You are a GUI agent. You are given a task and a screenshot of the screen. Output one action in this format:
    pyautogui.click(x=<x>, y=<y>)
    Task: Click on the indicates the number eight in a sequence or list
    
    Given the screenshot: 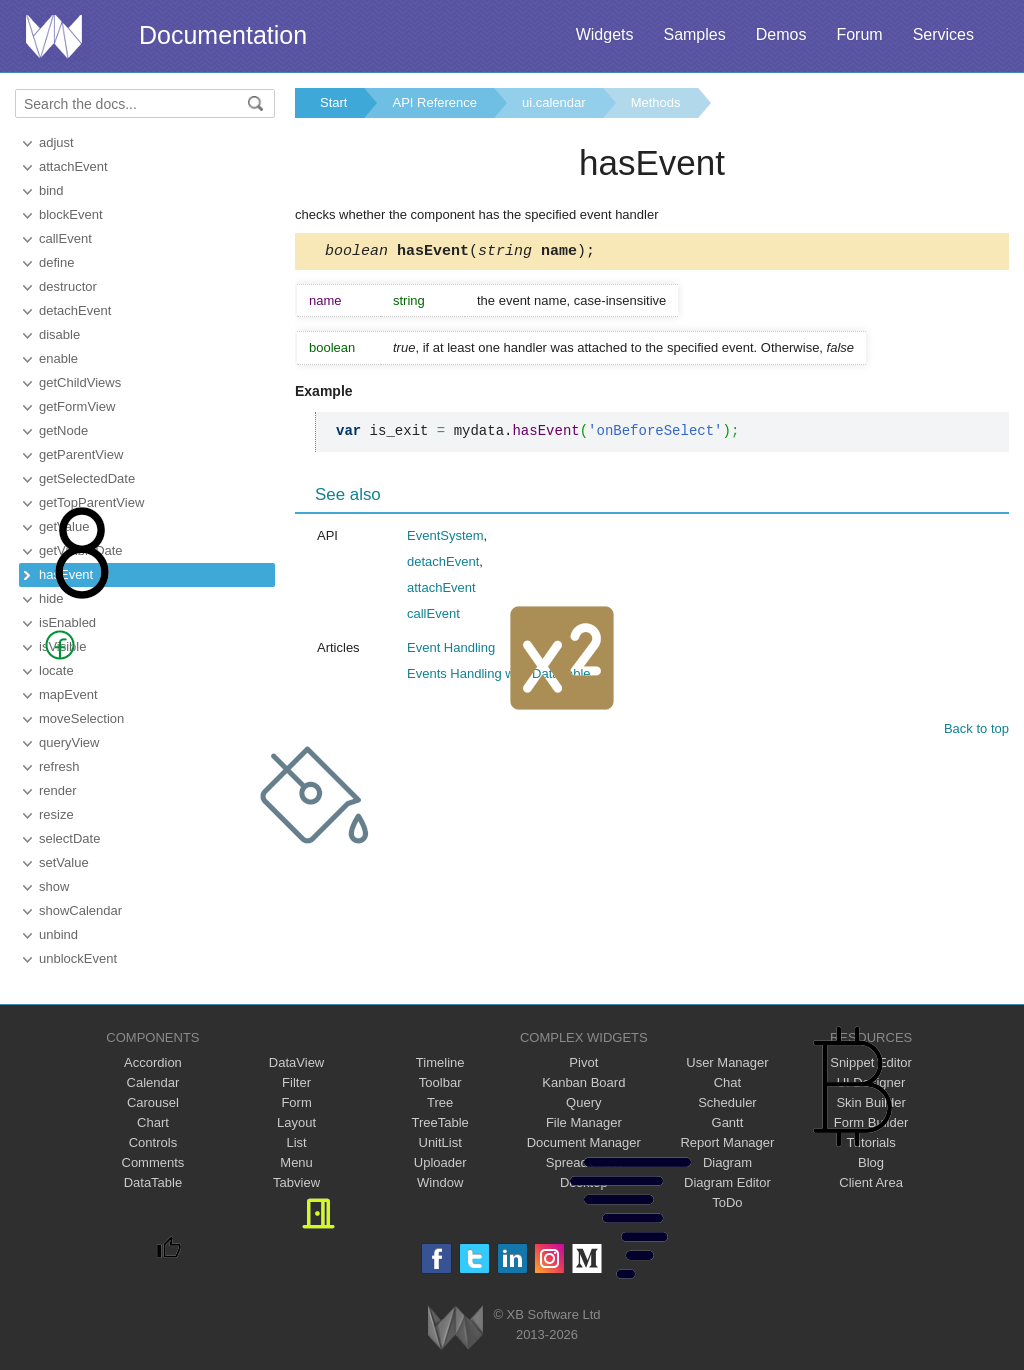 What is the action you would take?
    pyautogui.click(x=82, y=553)
    